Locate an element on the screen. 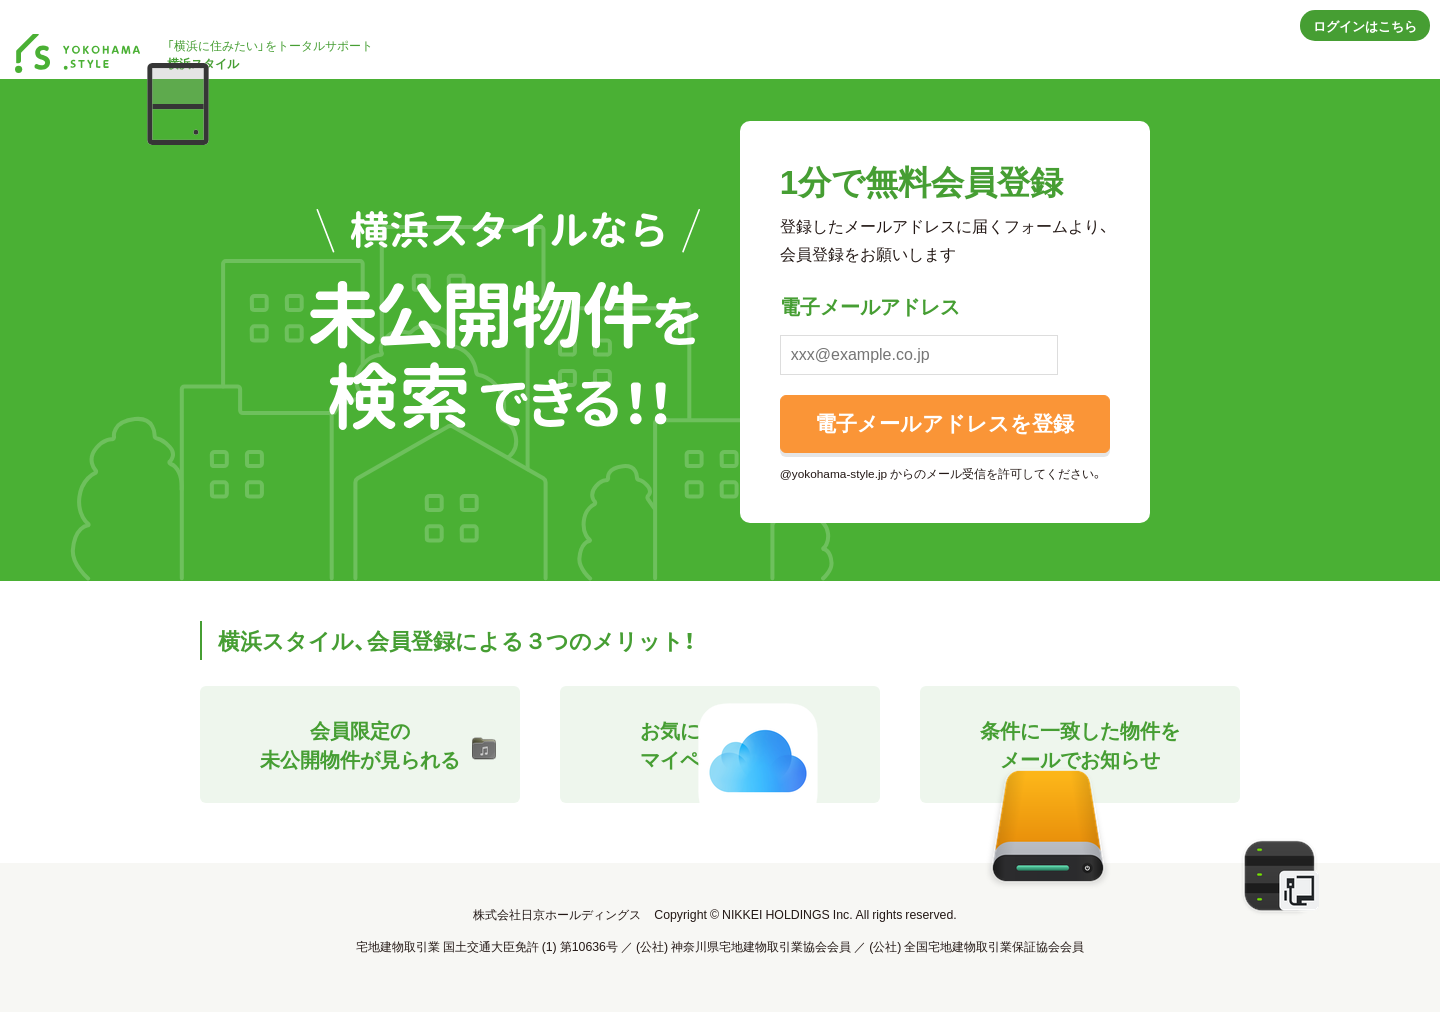 The image size is (1440, 1012). external USB hard drive connected is located at coordinates (1048, 826).